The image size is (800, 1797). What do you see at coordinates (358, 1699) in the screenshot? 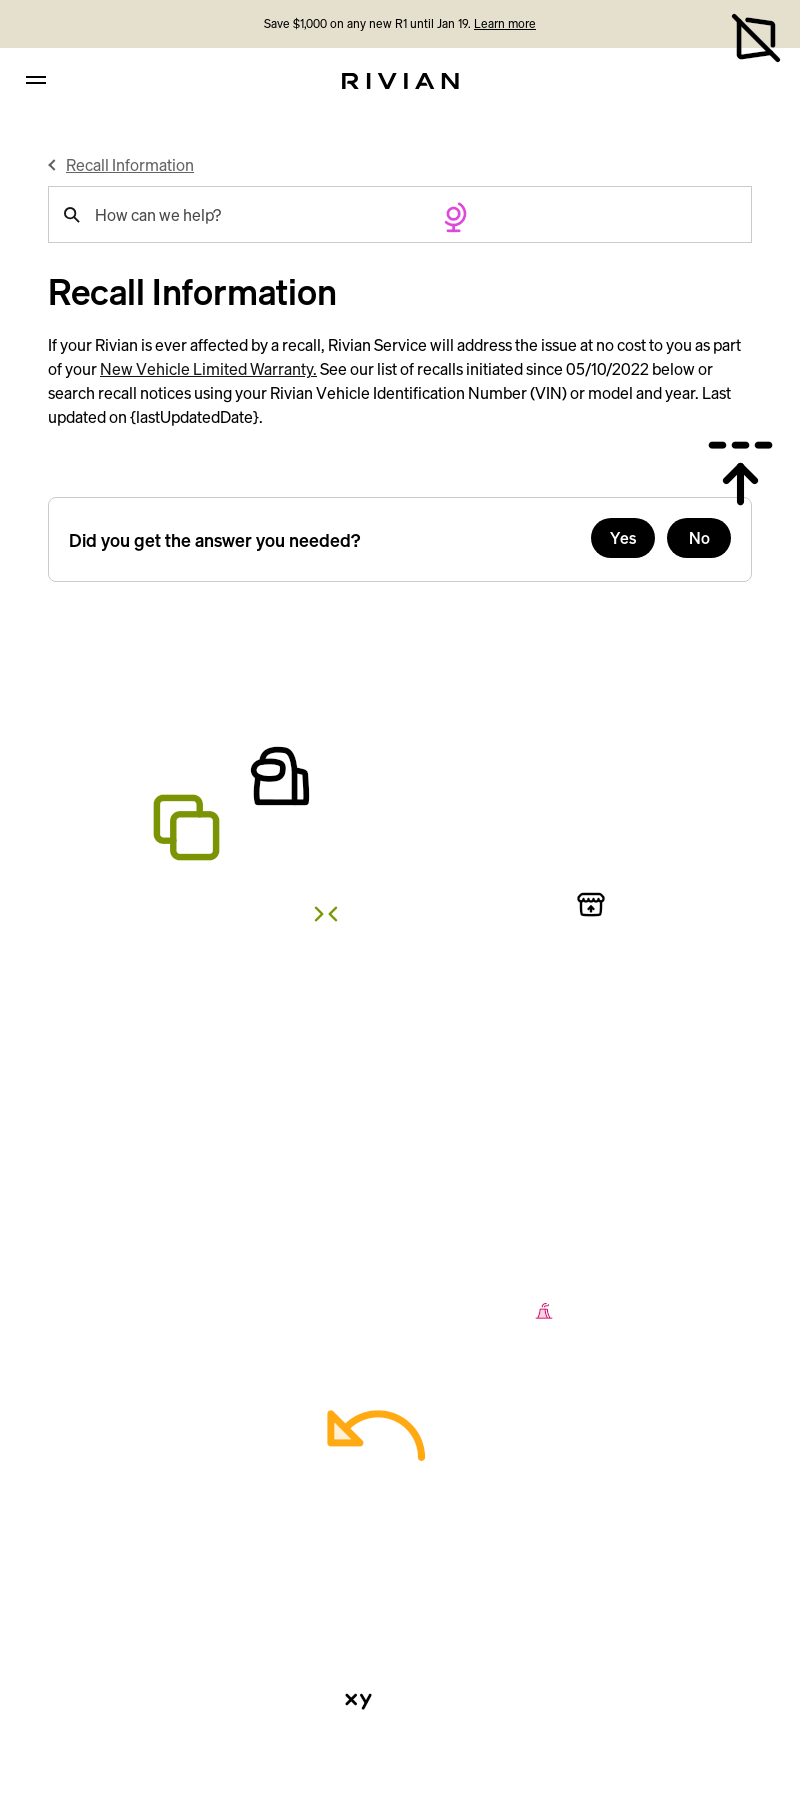
I see `access mathematical or algebraic functions` at bounding box center [358, 1699].